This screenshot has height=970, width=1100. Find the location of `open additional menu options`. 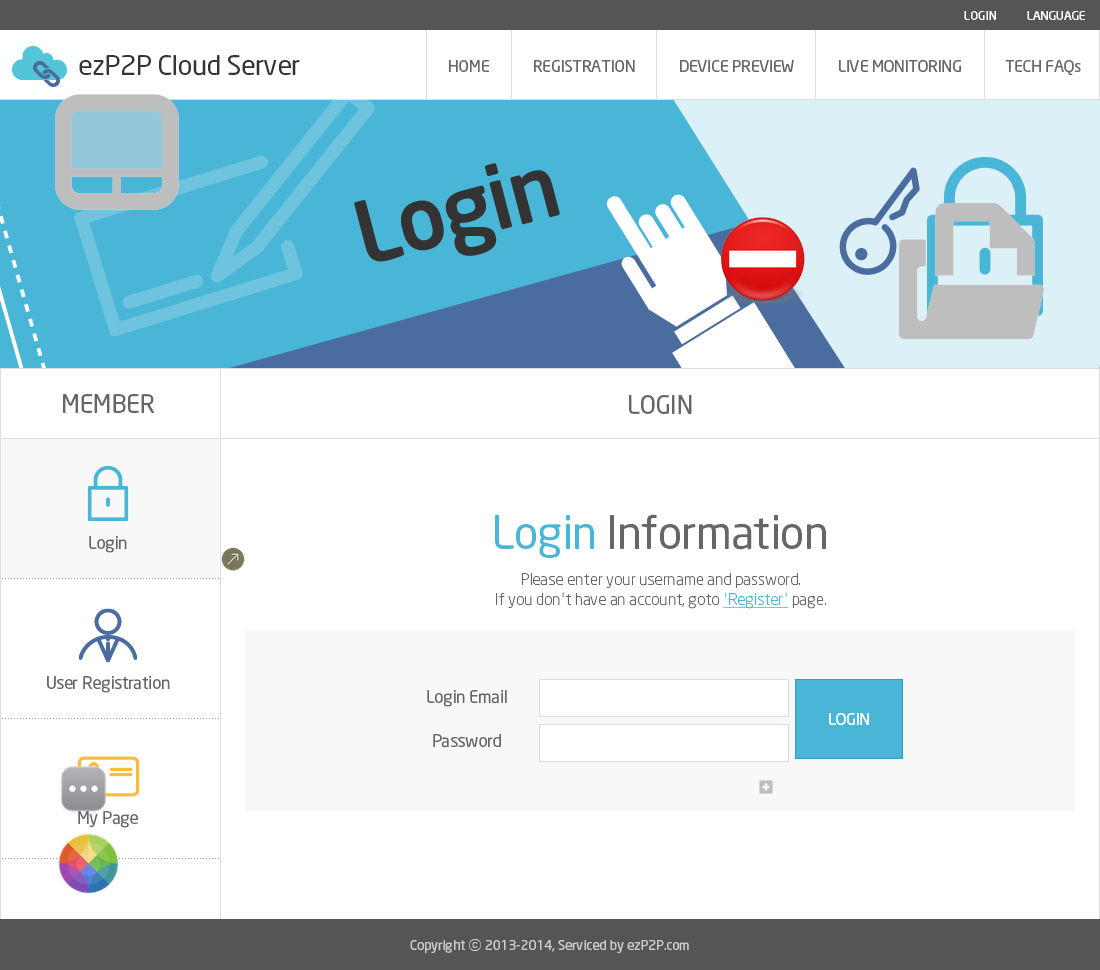

open additional menu options is located at coordinates (83, 789).